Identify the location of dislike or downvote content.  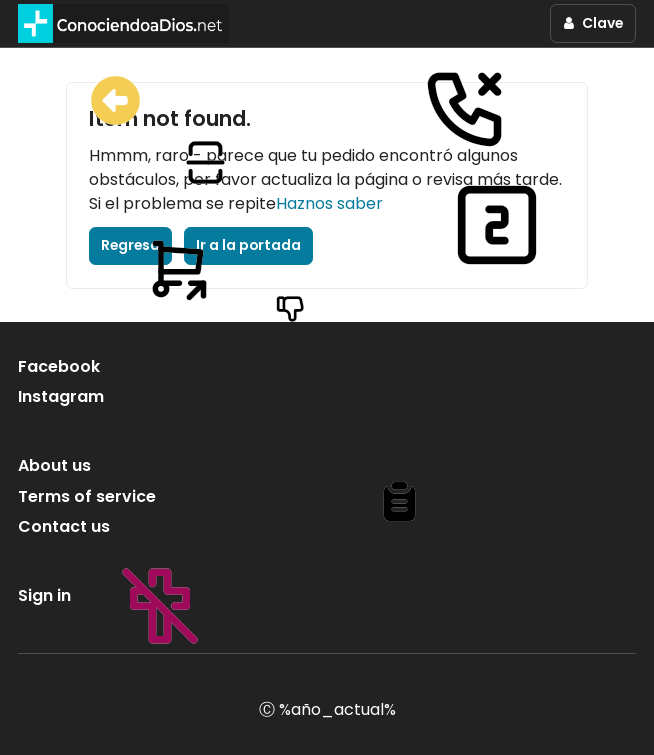
(291, 309).